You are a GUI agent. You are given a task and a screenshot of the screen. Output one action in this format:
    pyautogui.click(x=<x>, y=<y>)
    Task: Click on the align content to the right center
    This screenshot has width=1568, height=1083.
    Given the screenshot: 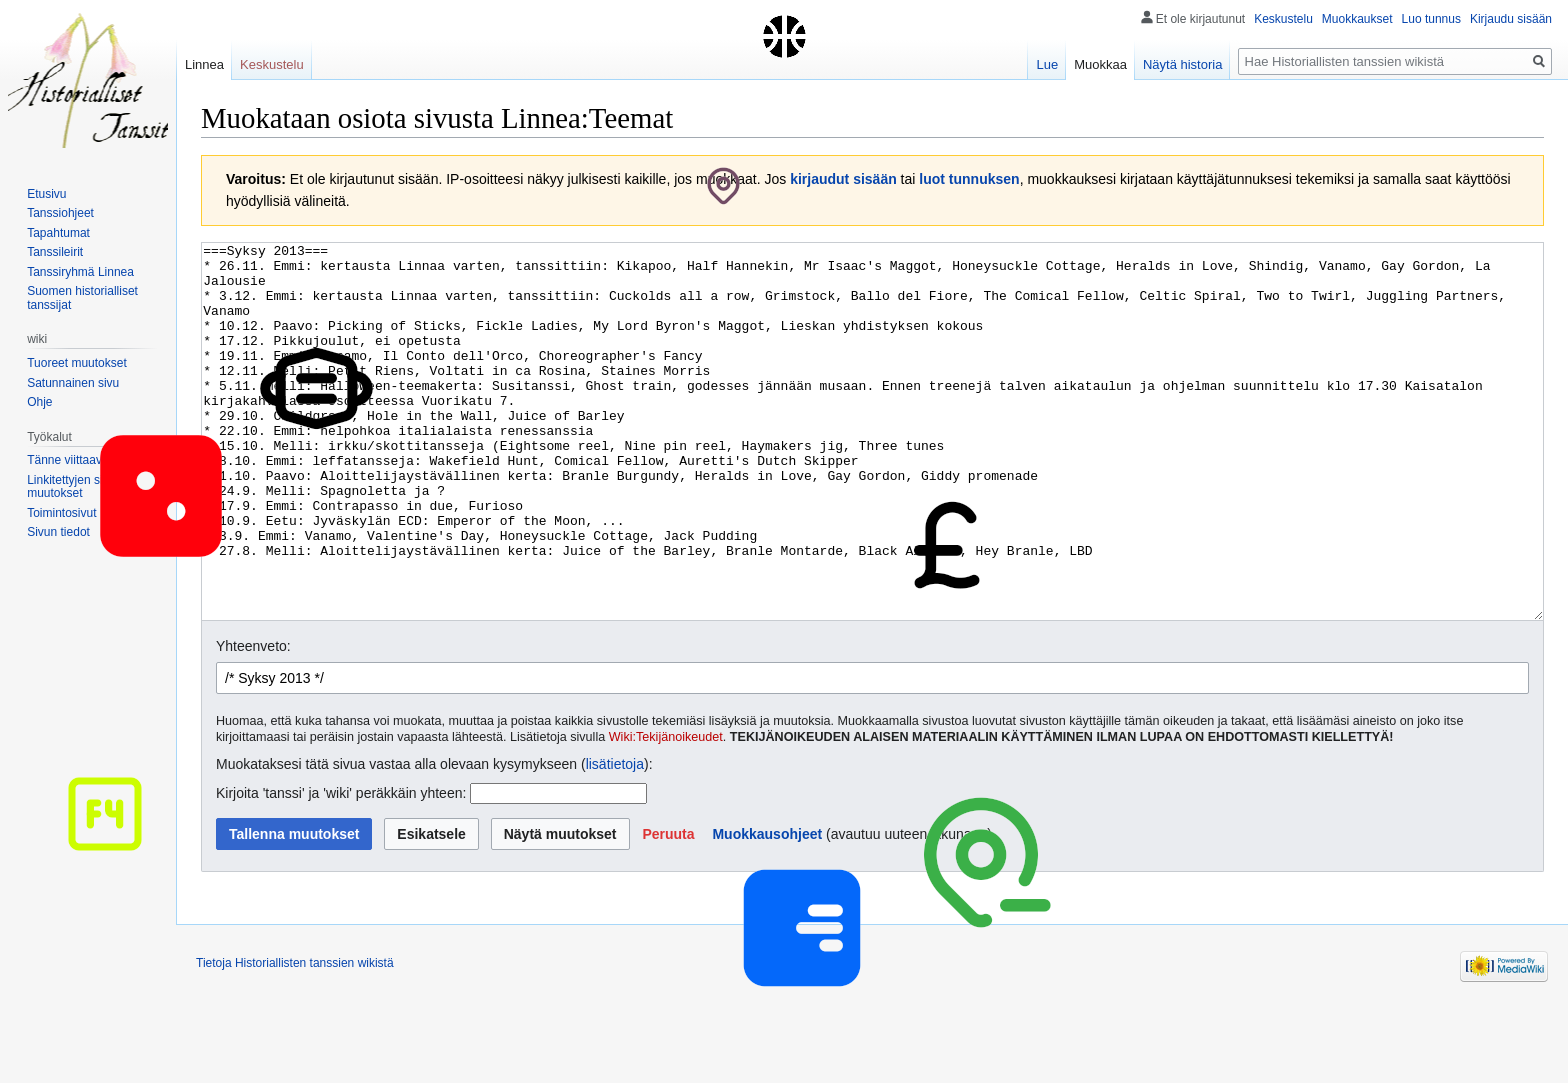 What is the action you would take?
    pyautogui.click(x=802, y=928)
    